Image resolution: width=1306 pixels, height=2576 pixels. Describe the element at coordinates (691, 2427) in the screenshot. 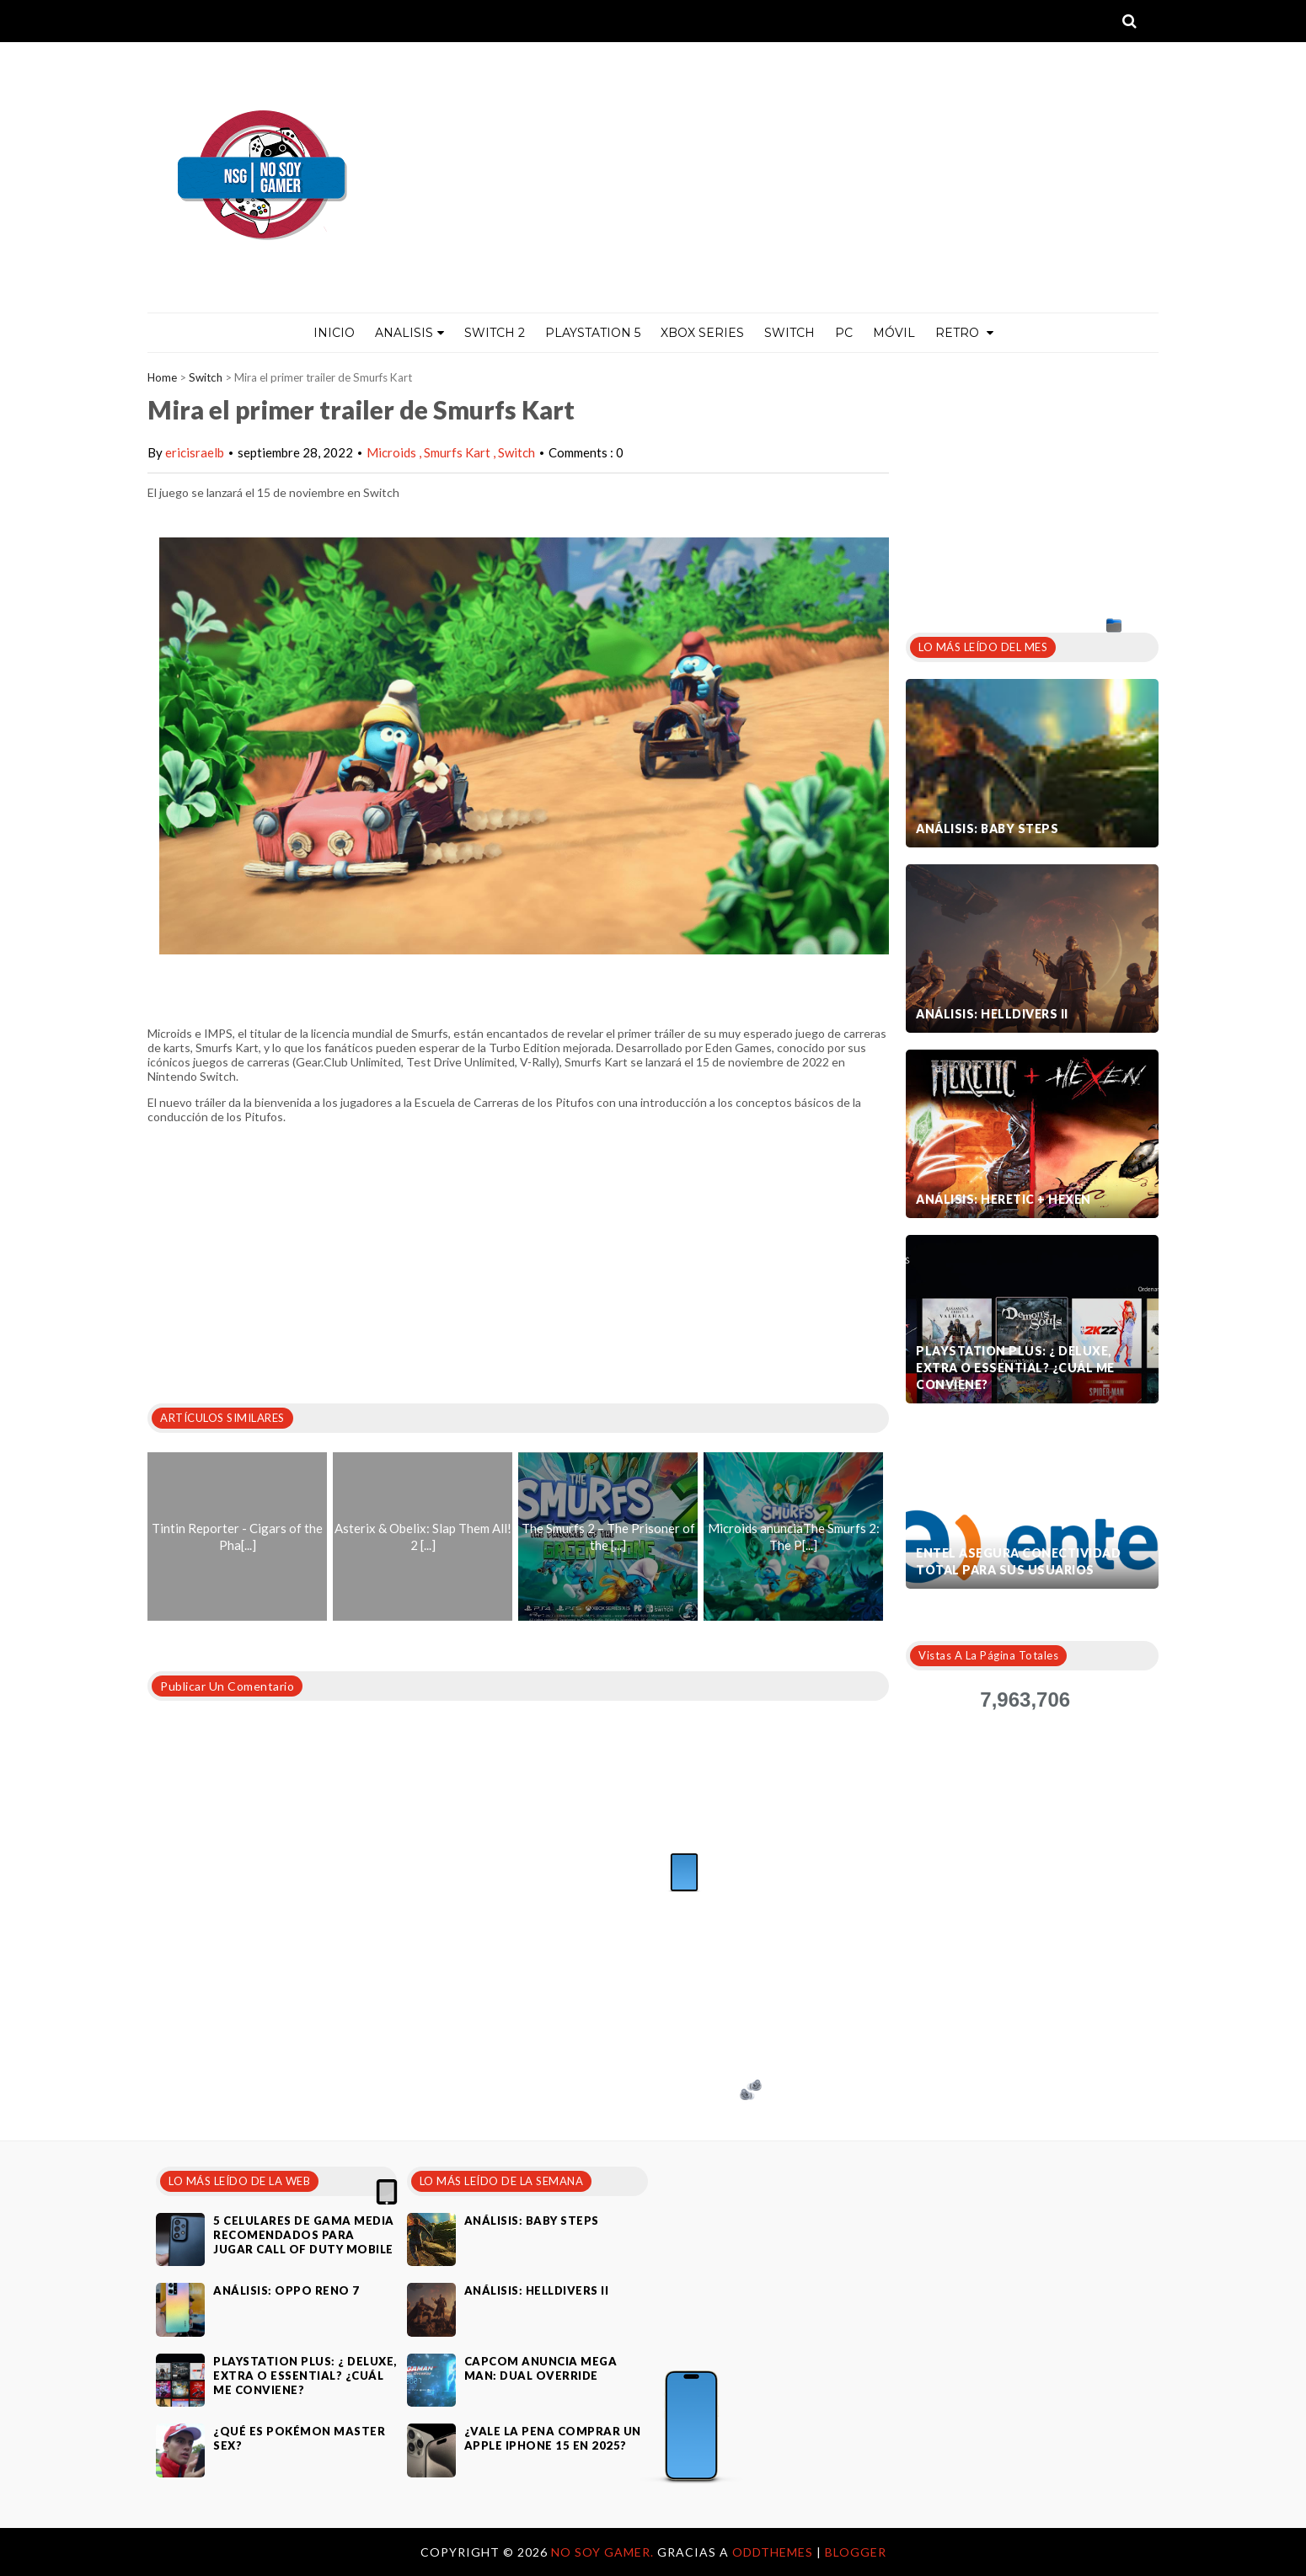

I see `iPhone 15 device icon` at that location.